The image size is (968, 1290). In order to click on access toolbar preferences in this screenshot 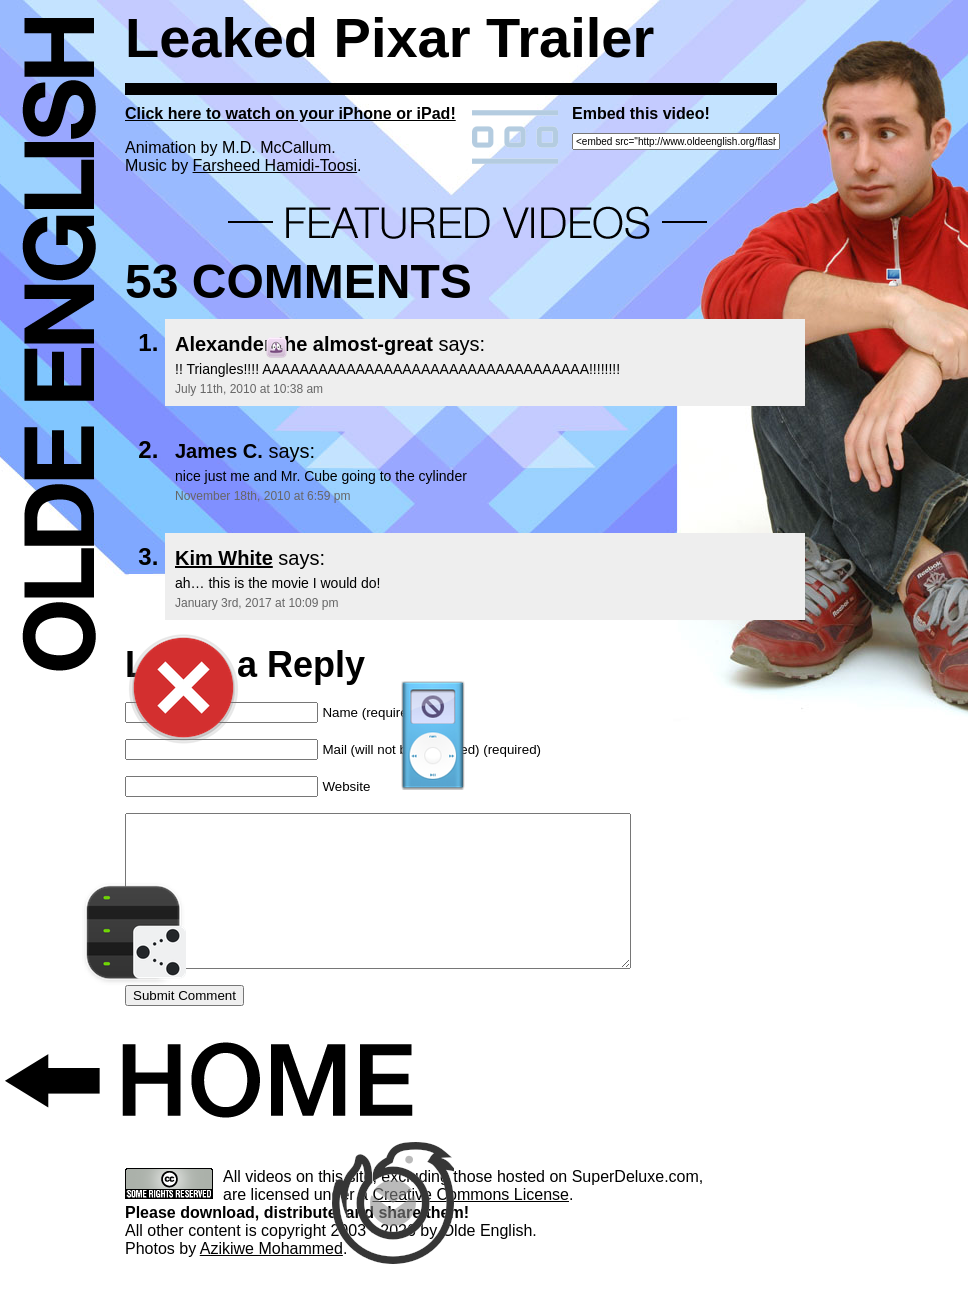, I will do `click(515, 137)`.